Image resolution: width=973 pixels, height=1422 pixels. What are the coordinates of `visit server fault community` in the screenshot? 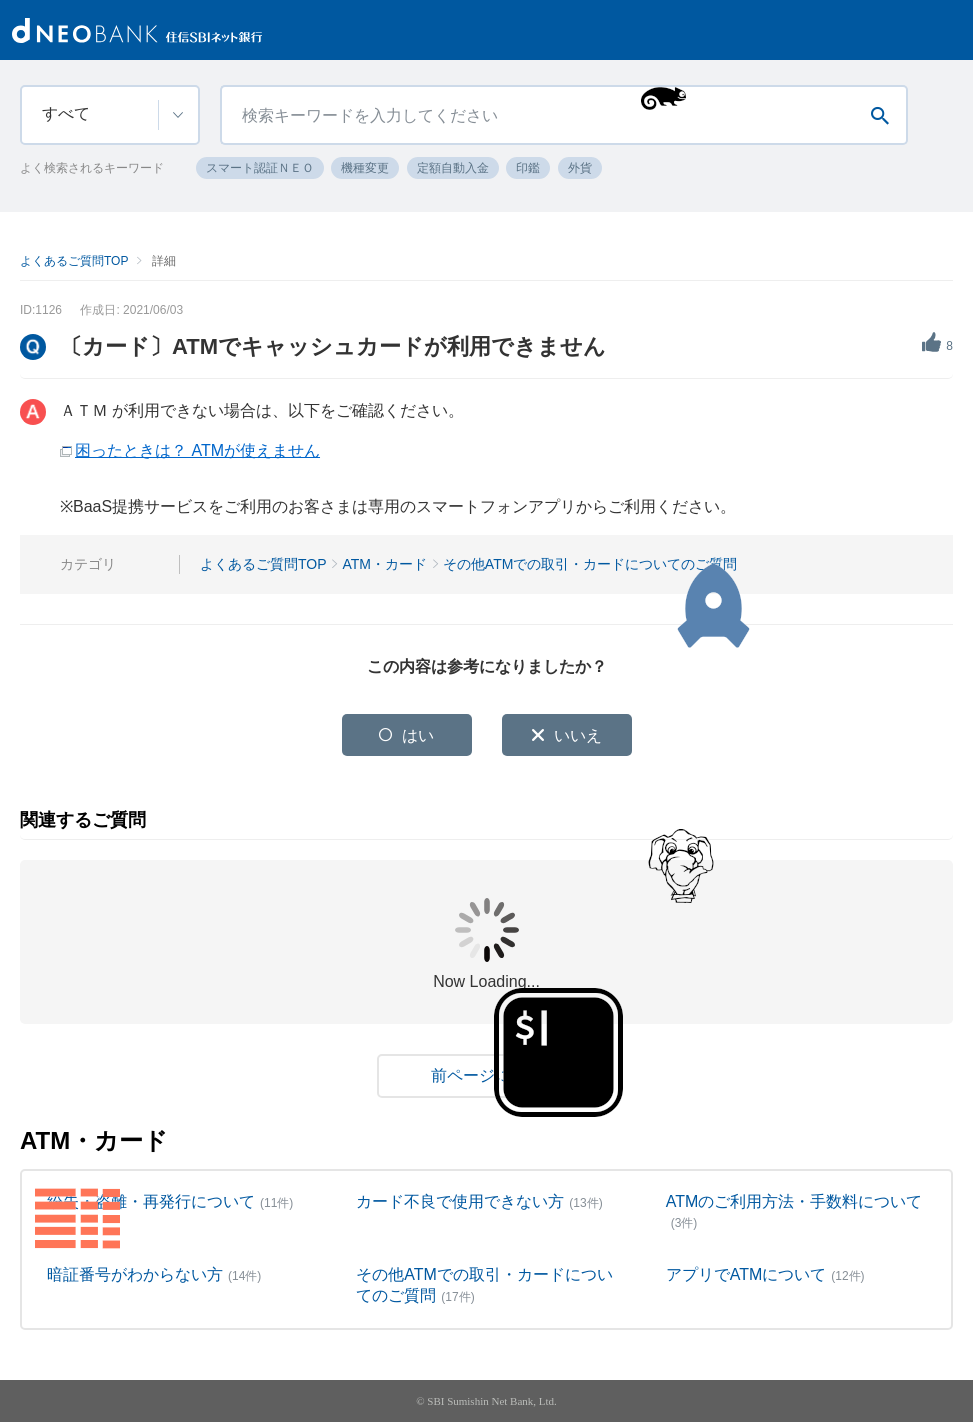 It's located at (77, 1218).